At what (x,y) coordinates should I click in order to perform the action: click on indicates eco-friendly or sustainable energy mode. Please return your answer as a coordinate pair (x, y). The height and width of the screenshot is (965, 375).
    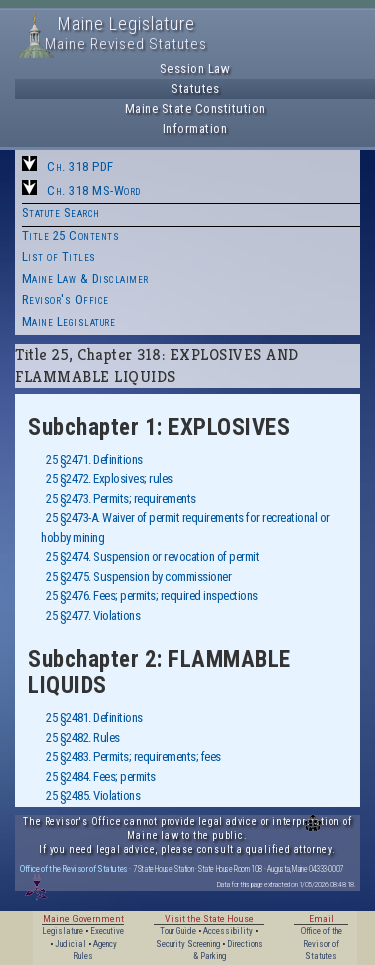
    Looking at the image, I should click on (37, 887).